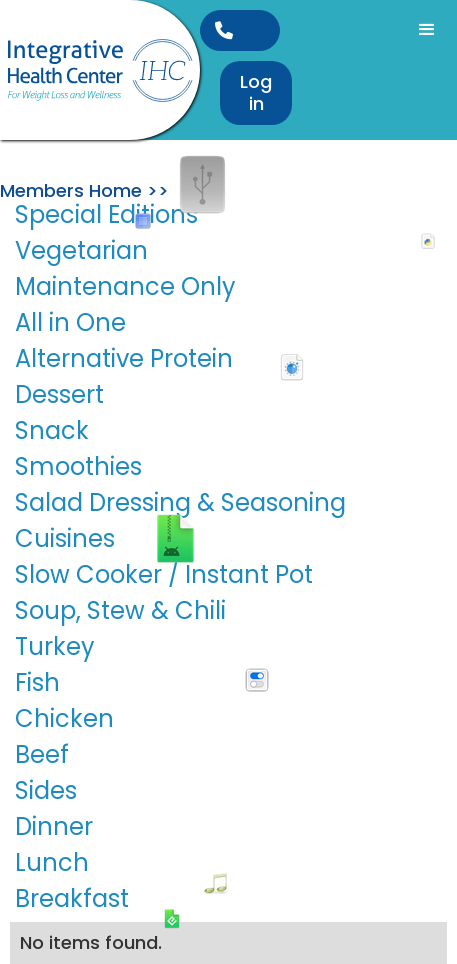  I want to click on view other applications, so click(143, 221).